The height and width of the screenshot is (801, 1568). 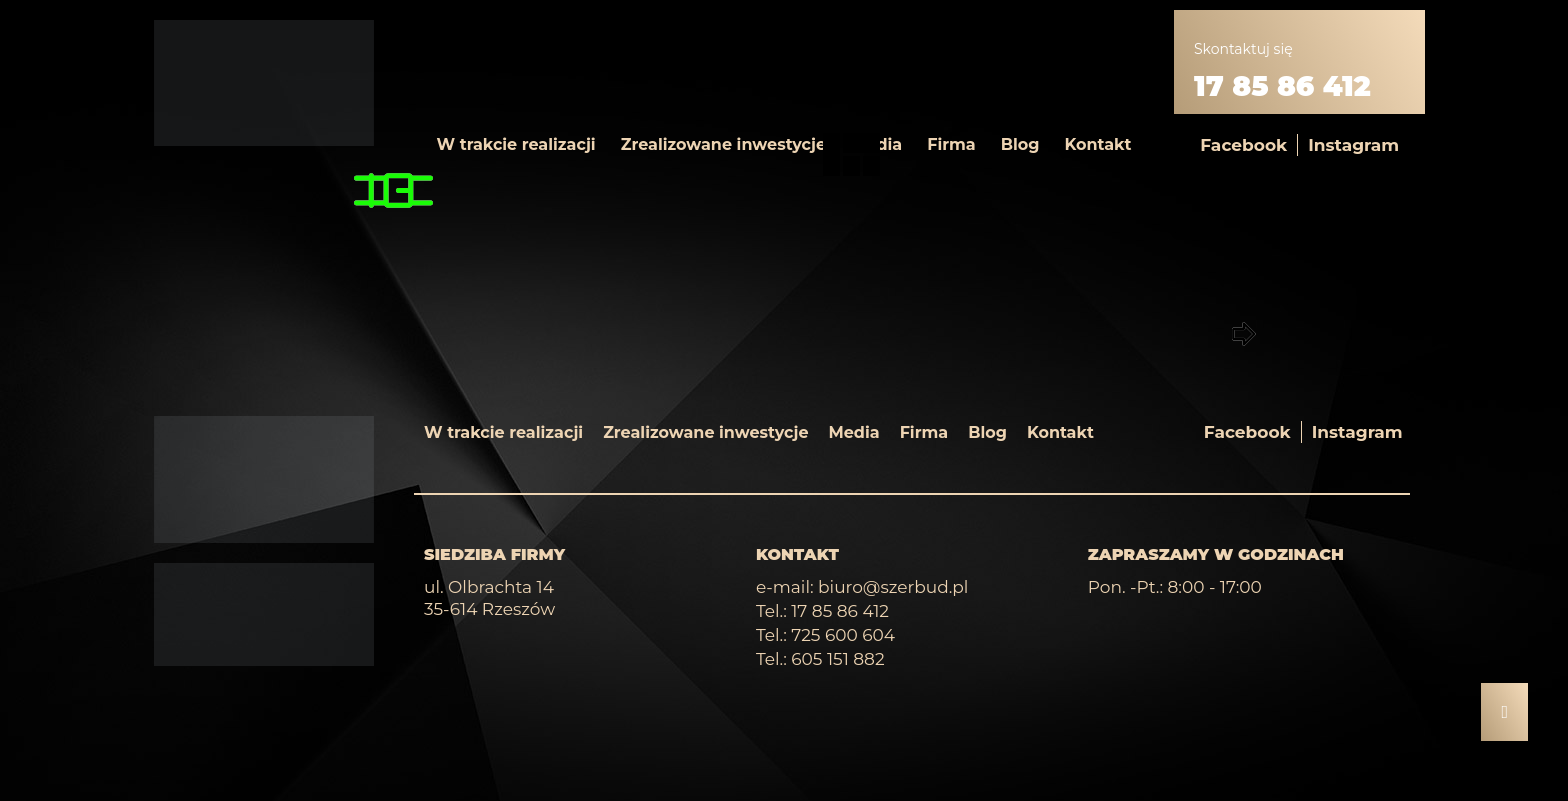 What do you see at coordinates (393, 190) in the screenshot?
I see `adjust belt or strap settings` at bounding box center [393, 190].